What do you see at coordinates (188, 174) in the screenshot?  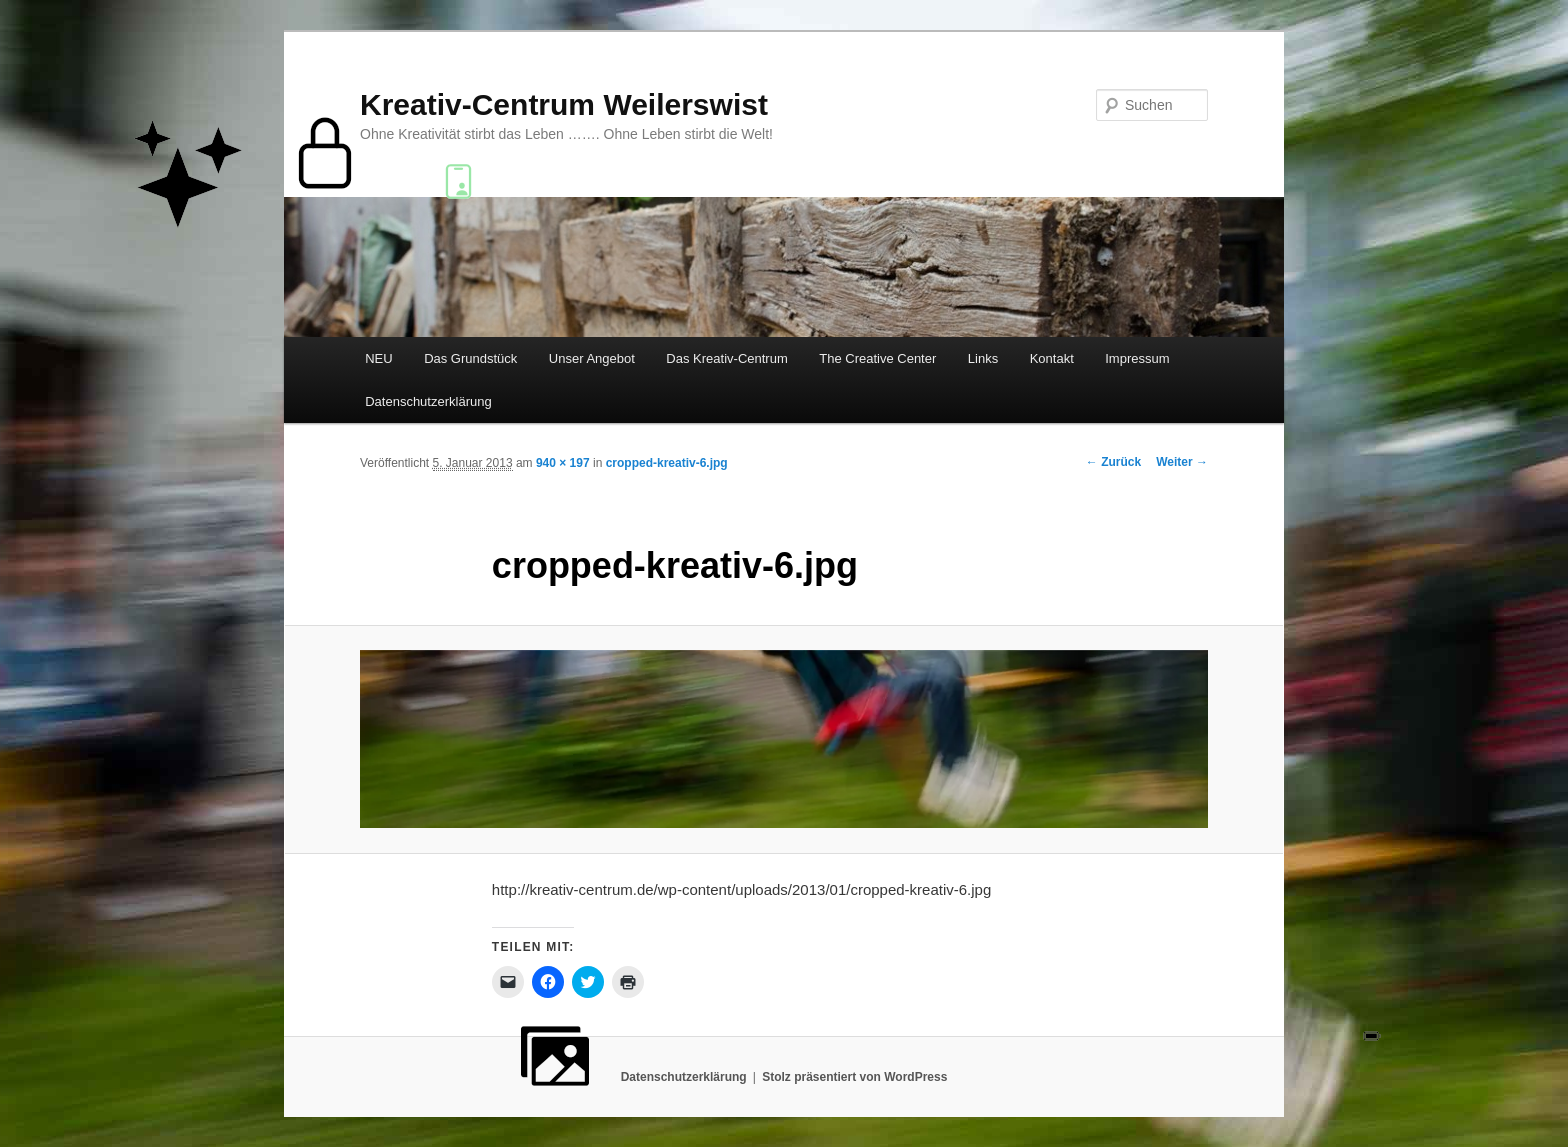 I see `indicates AI-generated or enhanced content` at bounding box center [188, 174].